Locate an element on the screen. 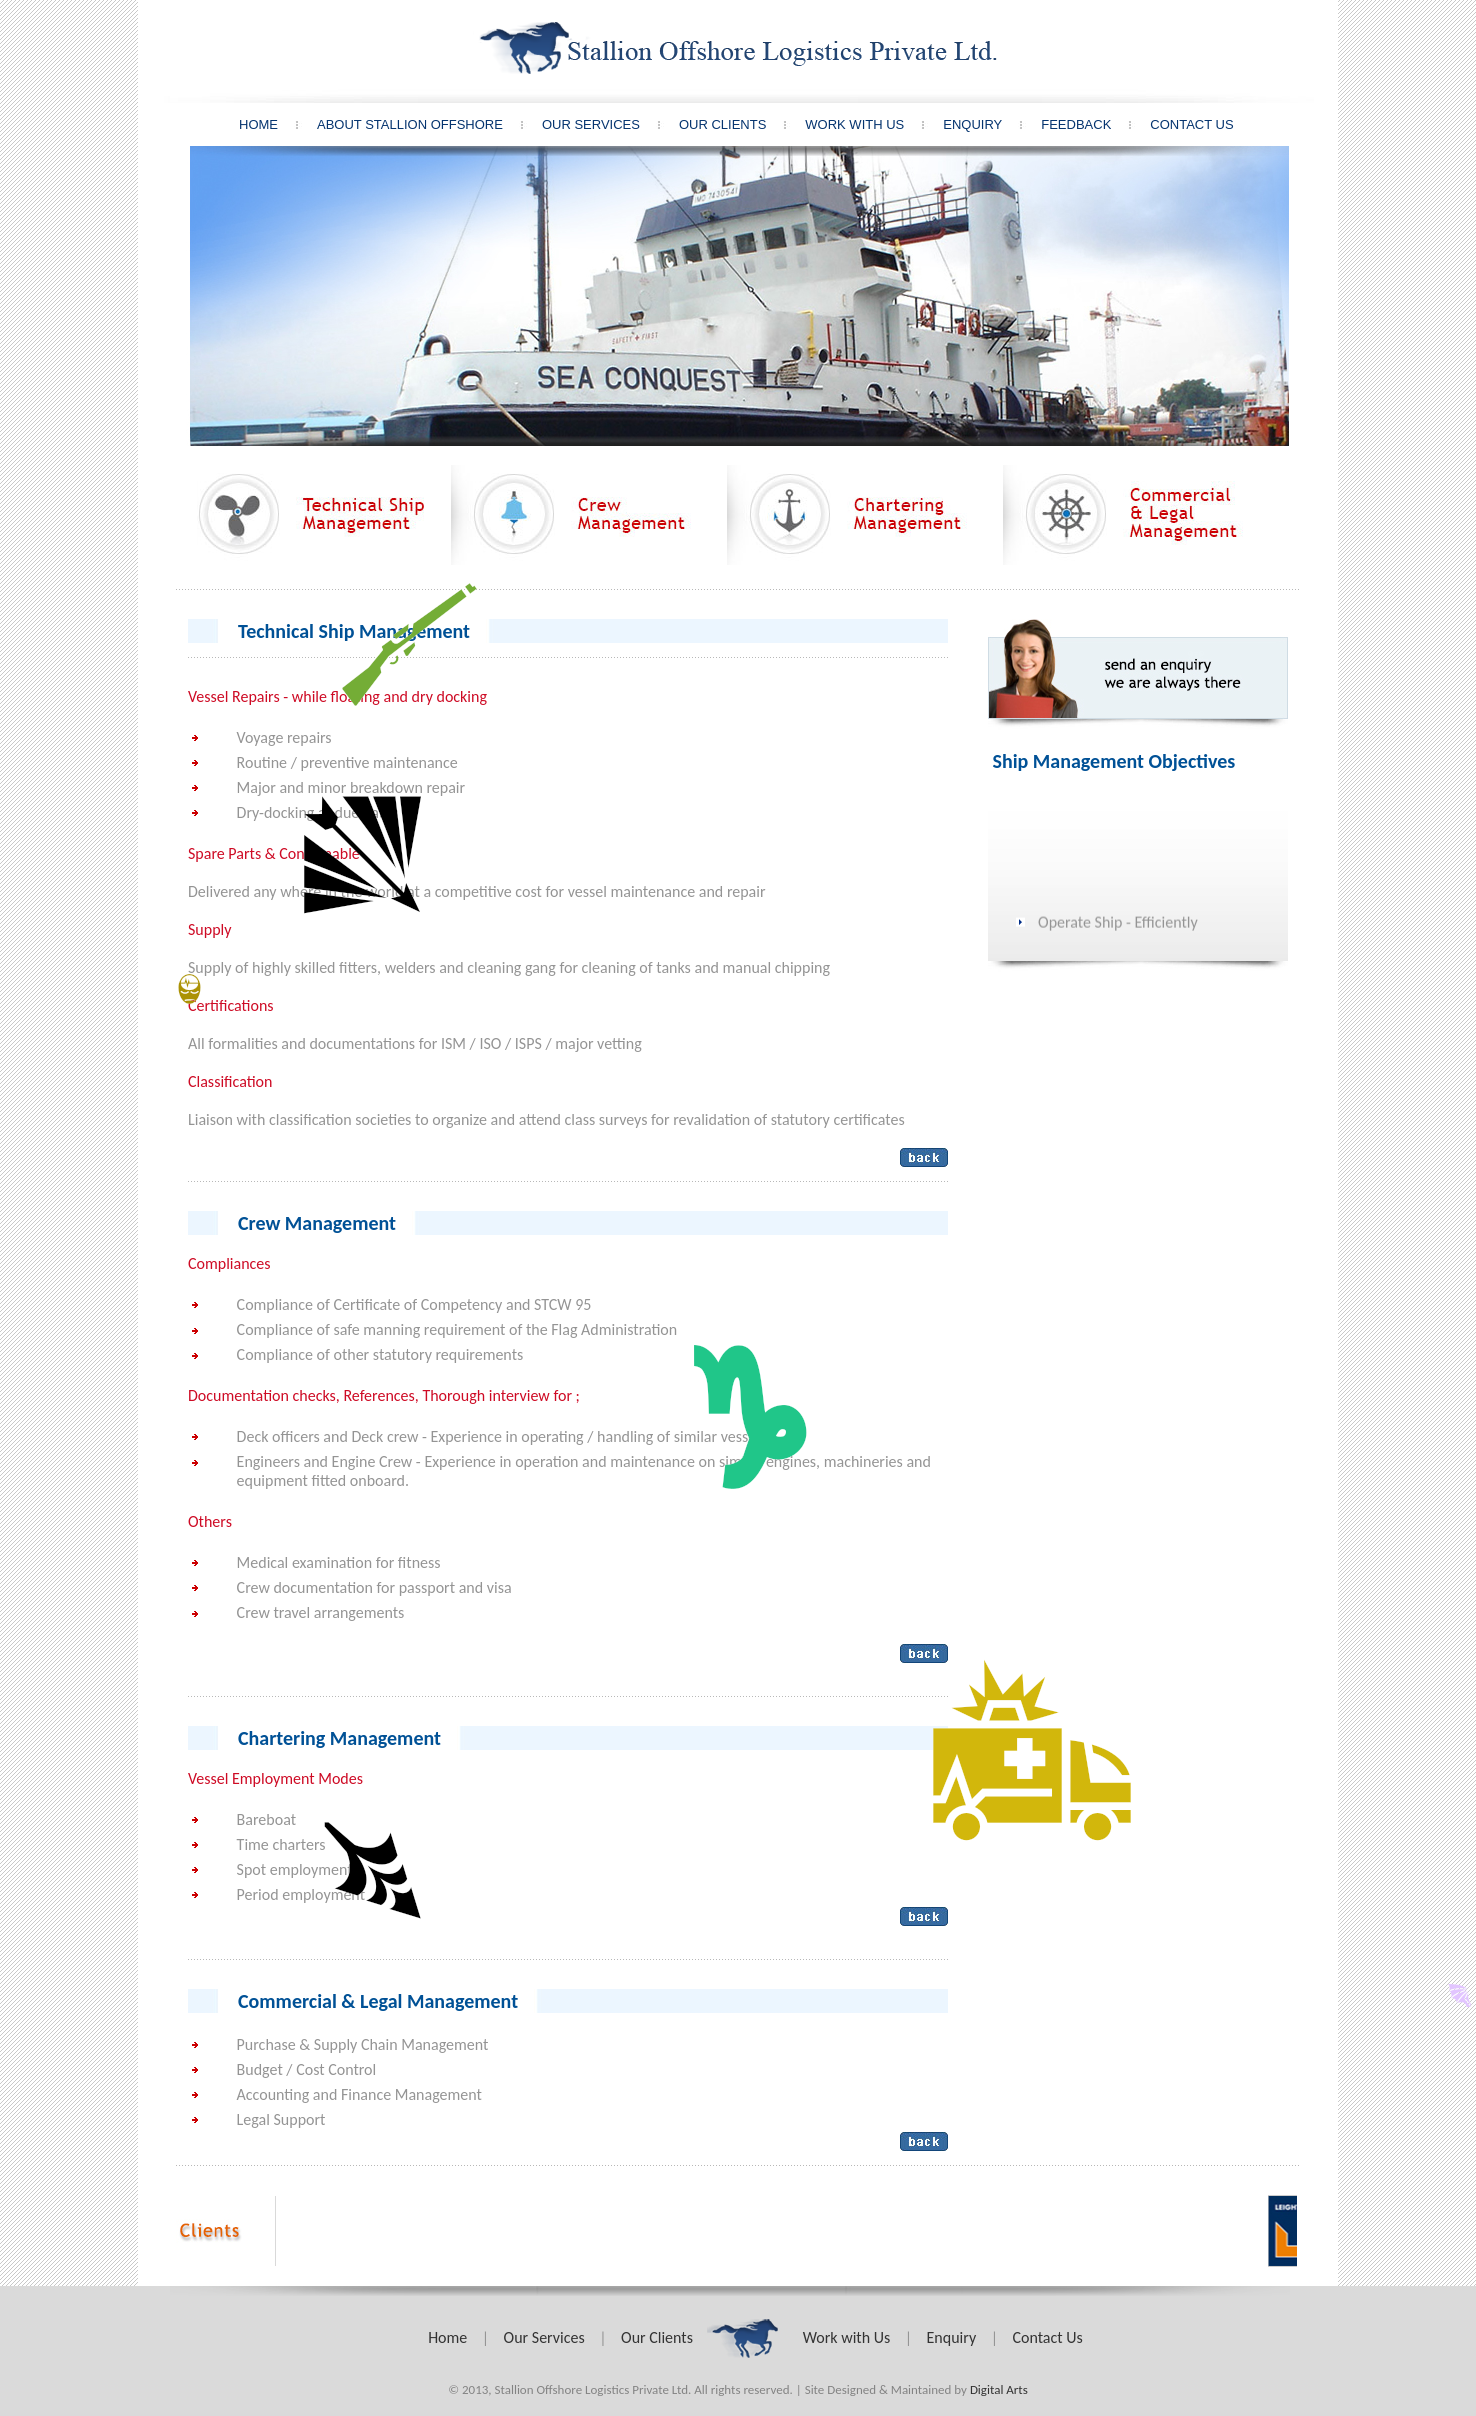 The width and height of the screenshot is (1476, 2416). select bat or vampire character class is located at coordinates (1459, 1995).